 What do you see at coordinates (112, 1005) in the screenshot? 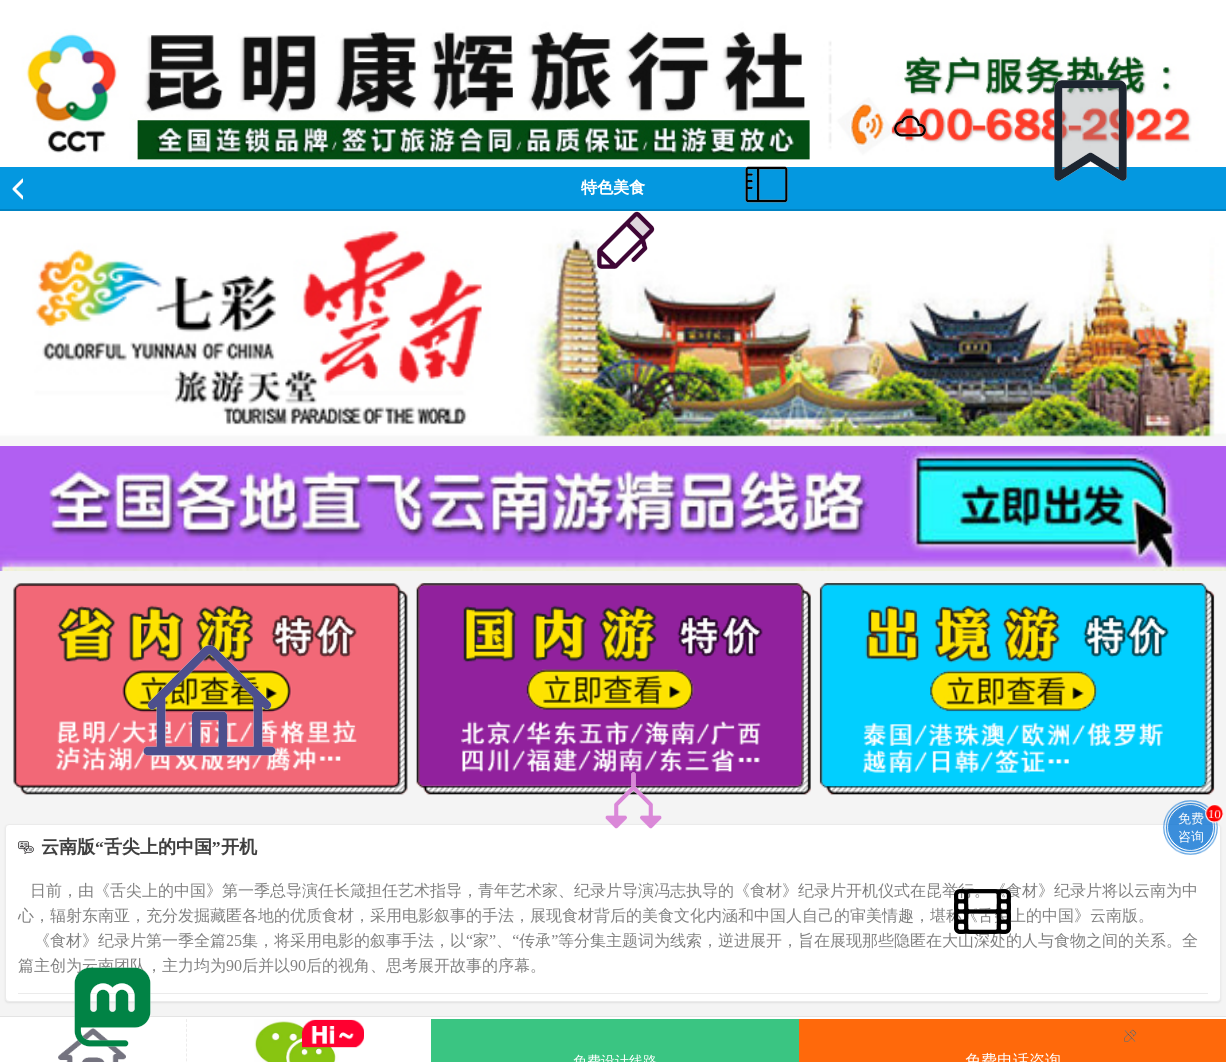
I see `open mastodon app` at bounding box center [112, 1005].